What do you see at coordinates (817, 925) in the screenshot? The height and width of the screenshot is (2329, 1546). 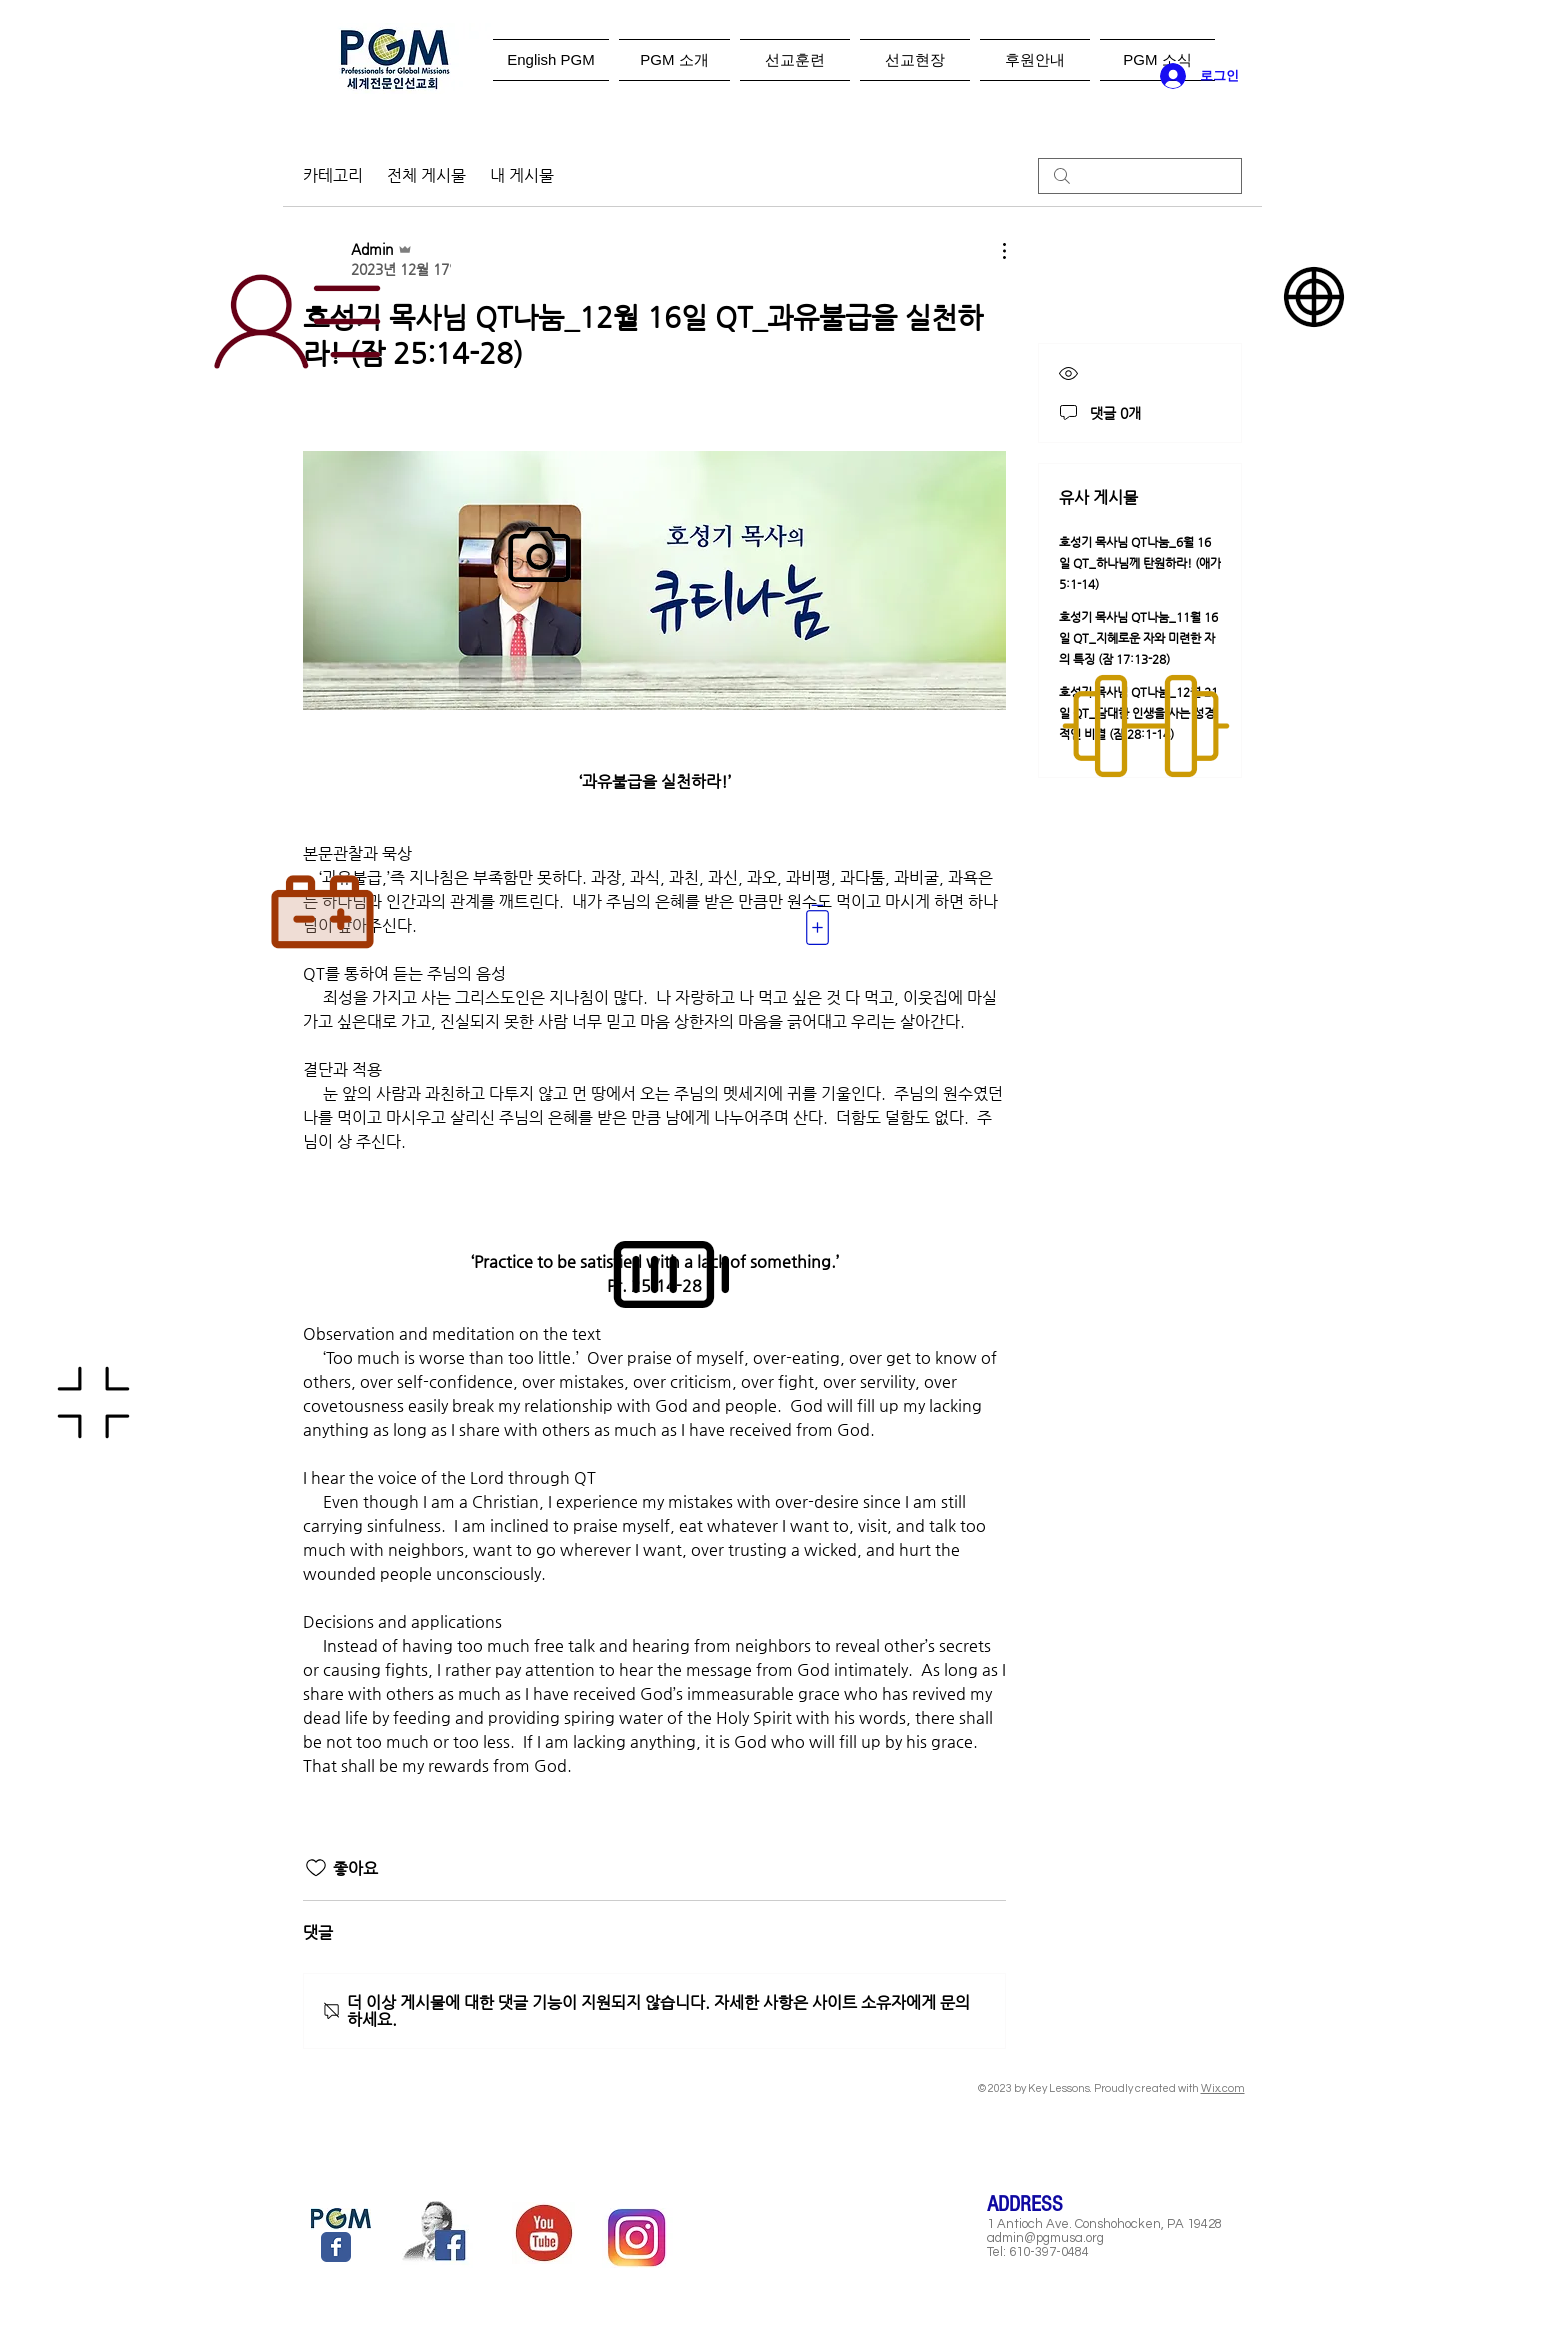 I see `add or insert a new battery` at bounding box center [817, 925].